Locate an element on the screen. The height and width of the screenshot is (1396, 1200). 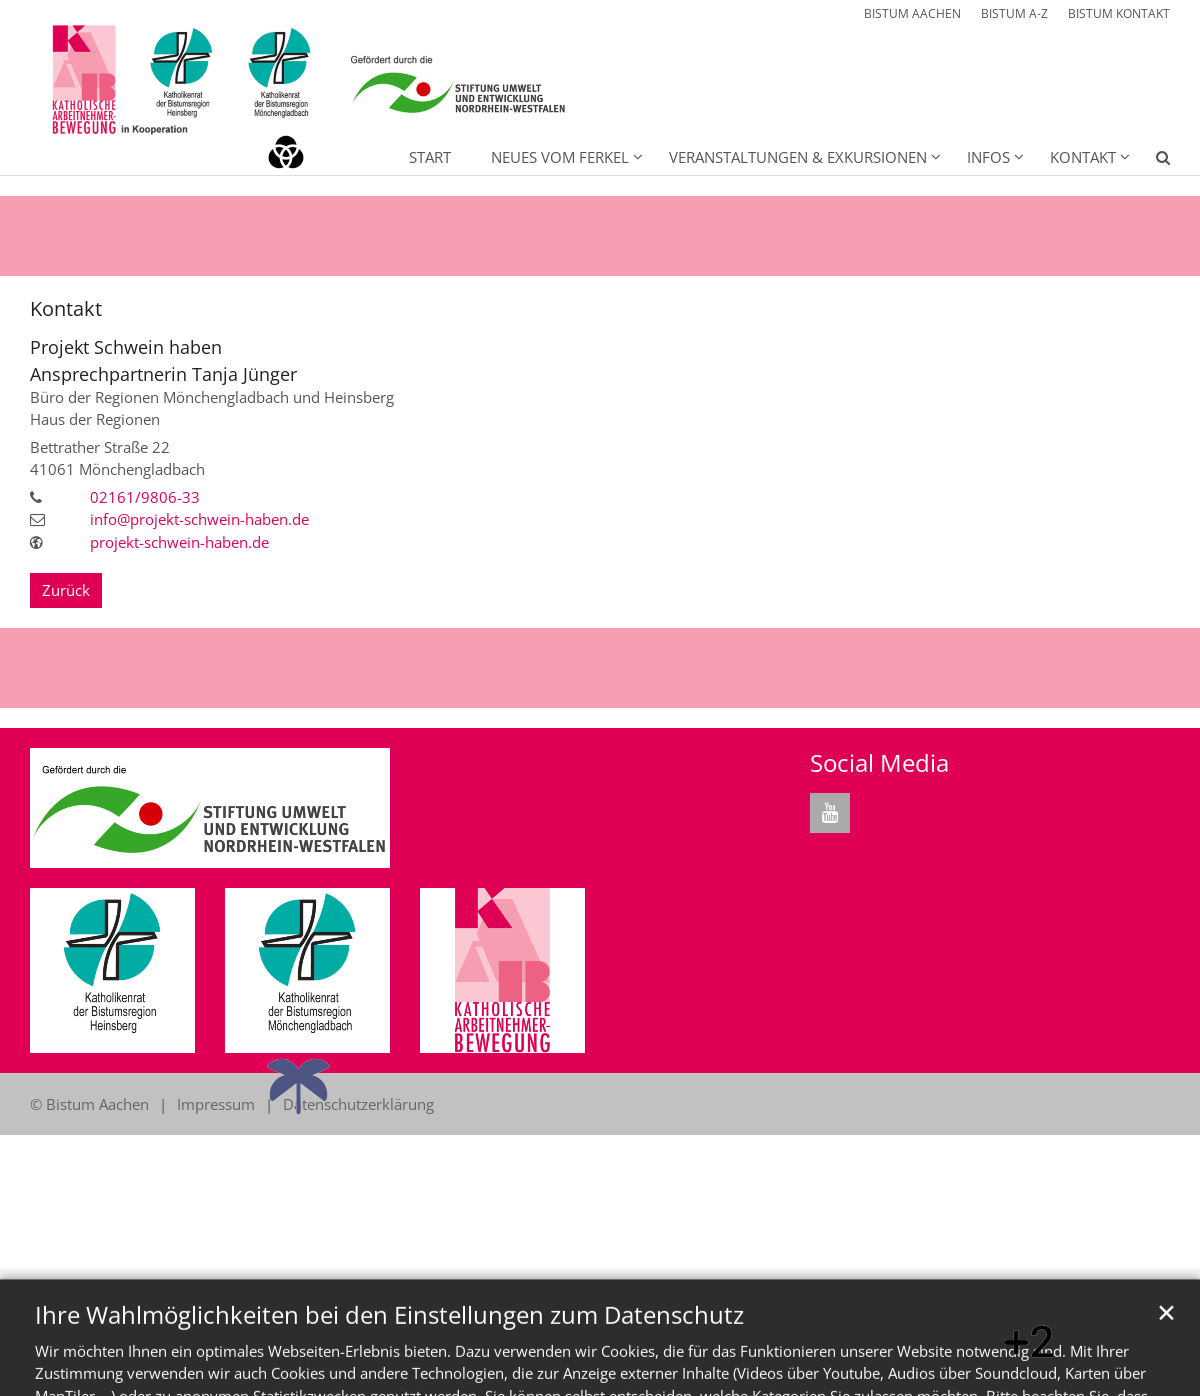
adjust color filter settings is located at coordinates (286, 152).